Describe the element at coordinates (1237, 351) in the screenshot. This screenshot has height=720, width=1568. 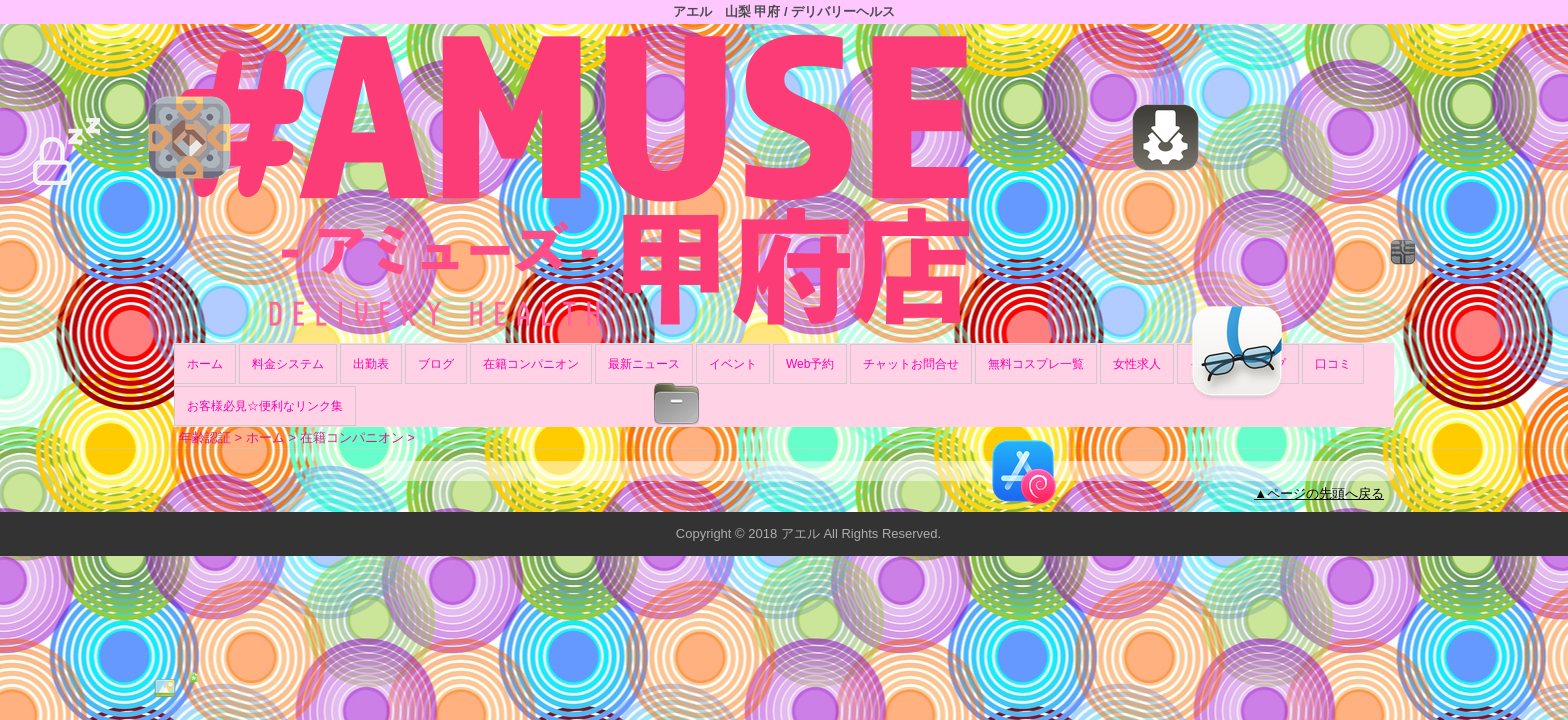
I see `open okular document viewer` at that location.